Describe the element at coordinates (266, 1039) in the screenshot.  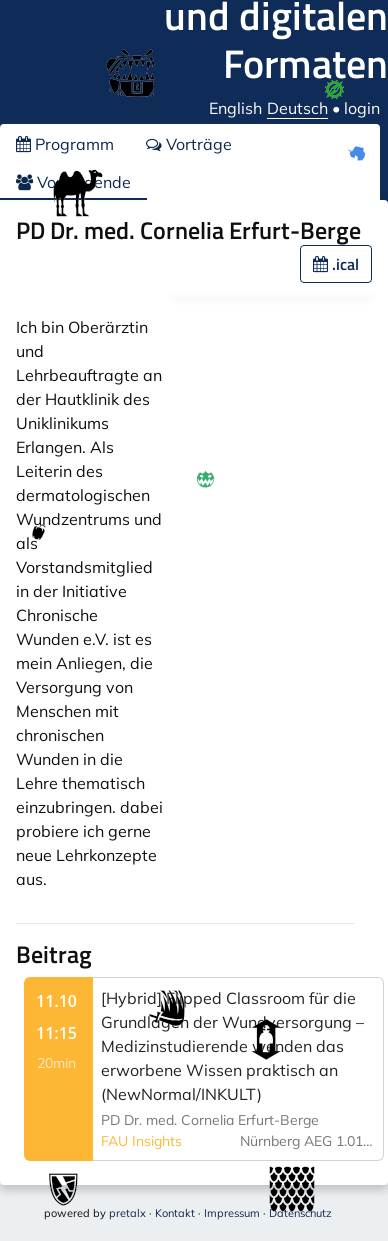
I see `elevator or lift access point` at that location.